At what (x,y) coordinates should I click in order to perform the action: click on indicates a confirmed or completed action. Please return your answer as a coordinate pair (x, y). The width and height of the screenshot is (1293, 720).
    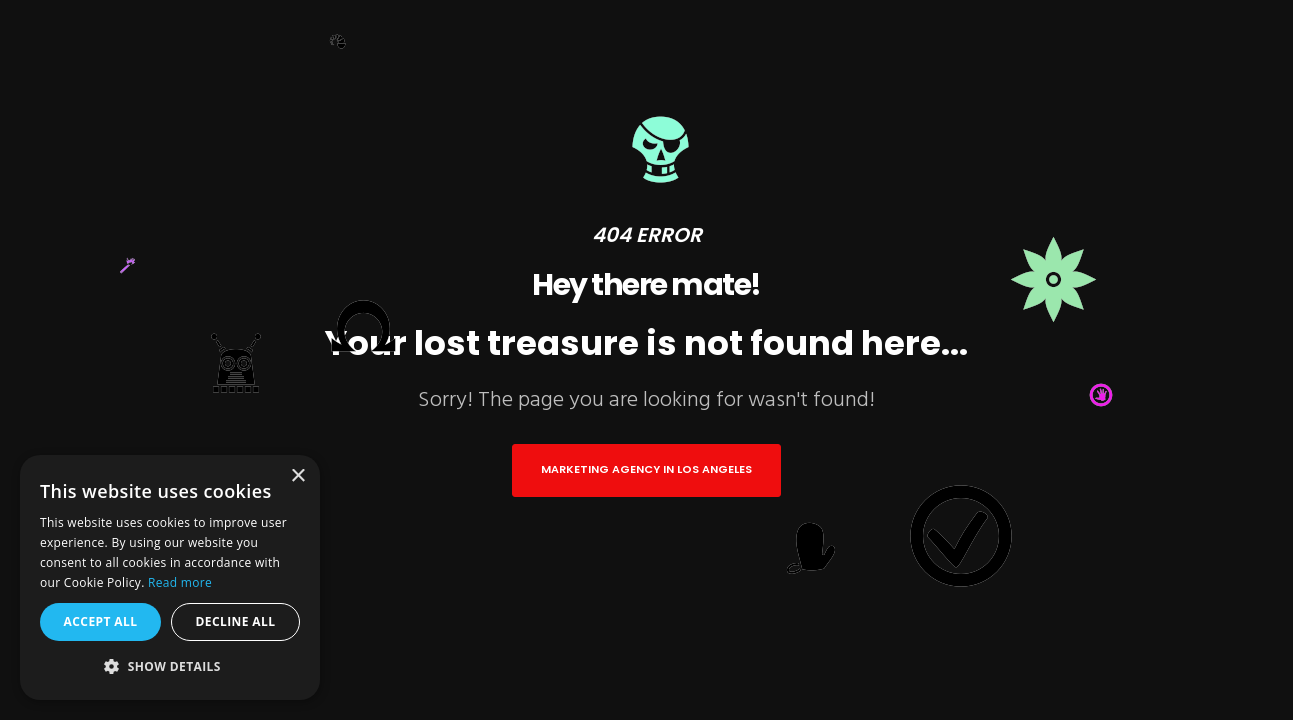
    Looking at the image, I should click on (961, 536).